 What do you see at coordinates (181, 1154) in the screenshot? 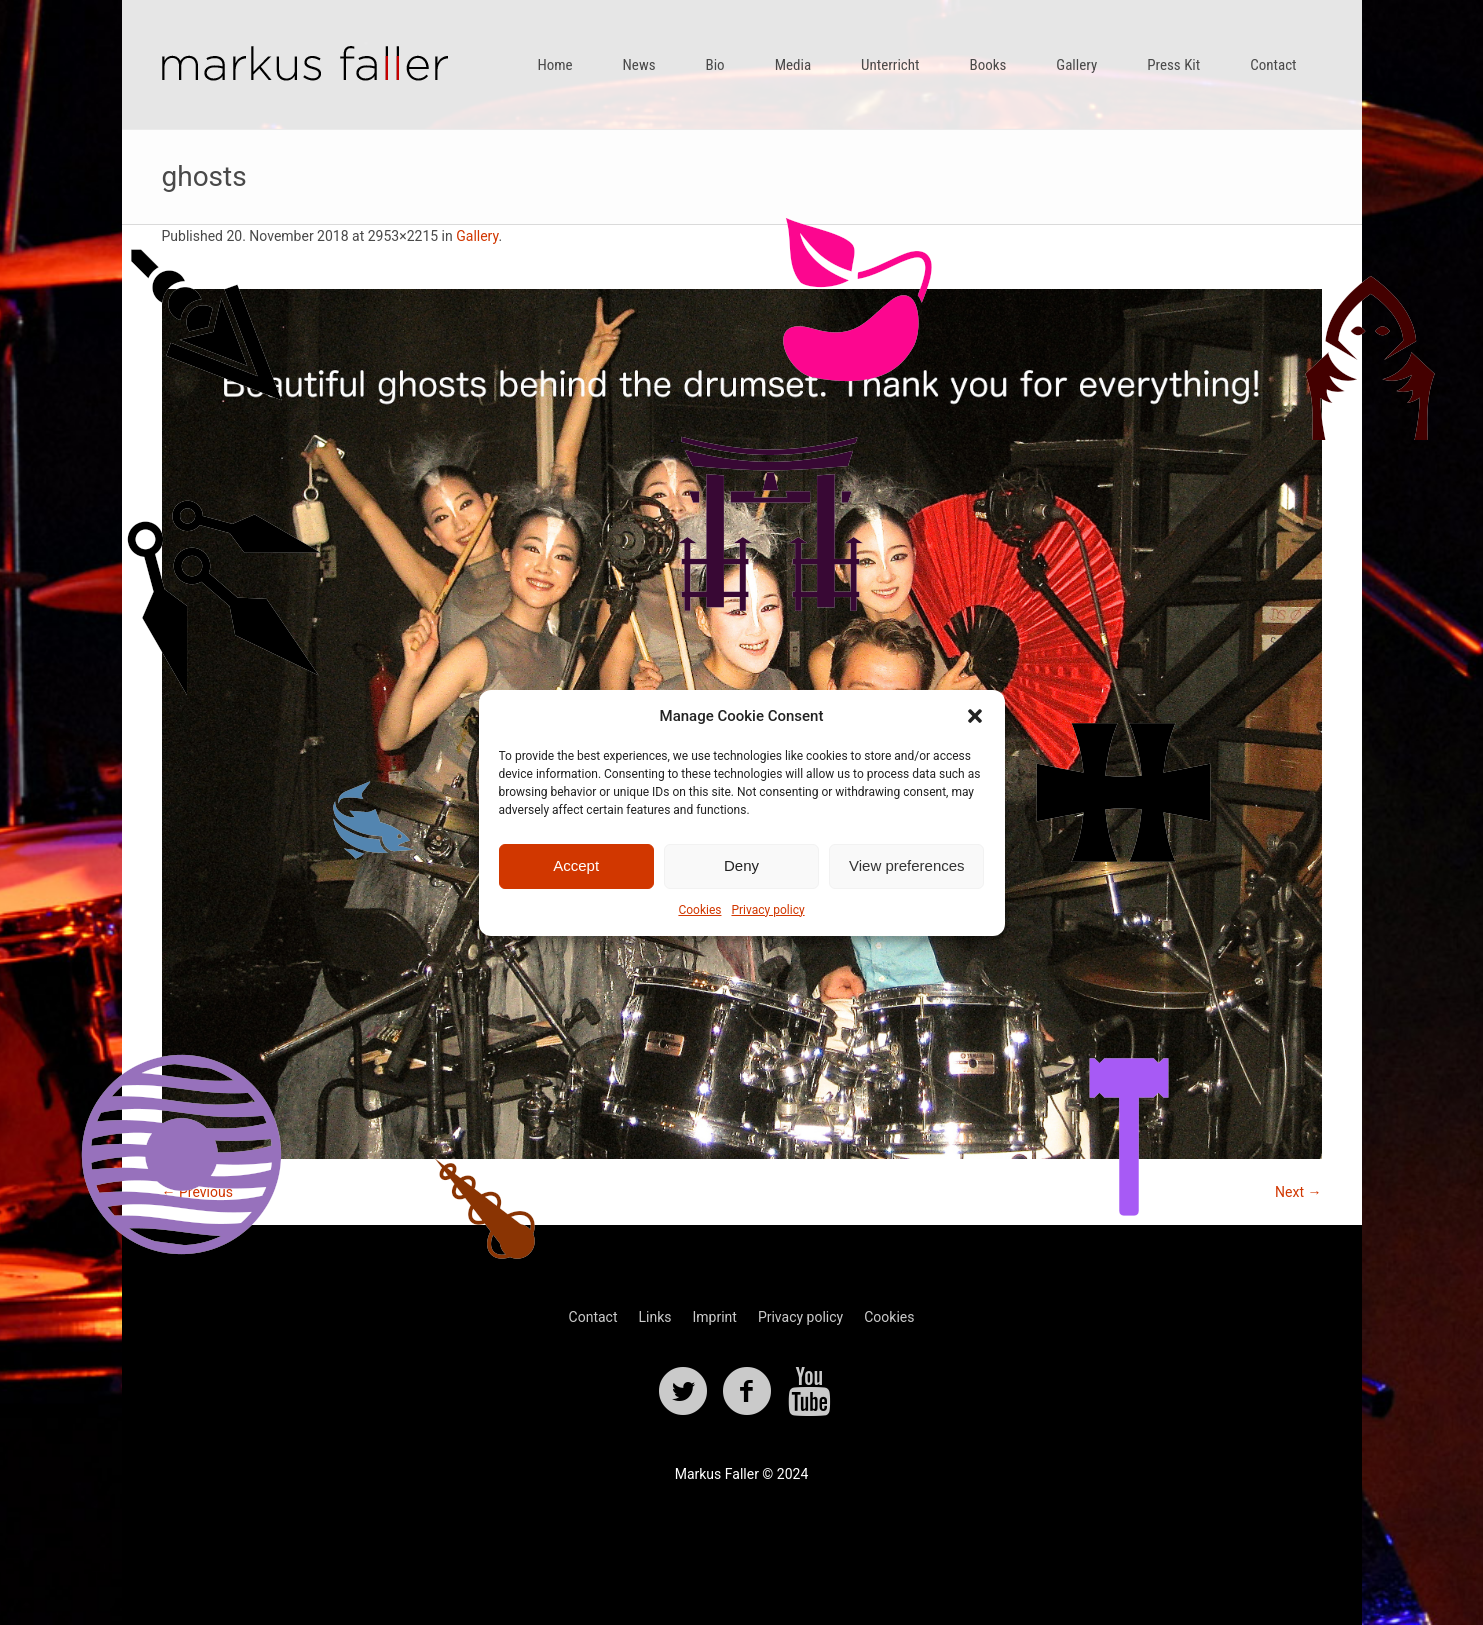
I see `decorative game badge or achievement icon` at bounding box center [181, 1154].